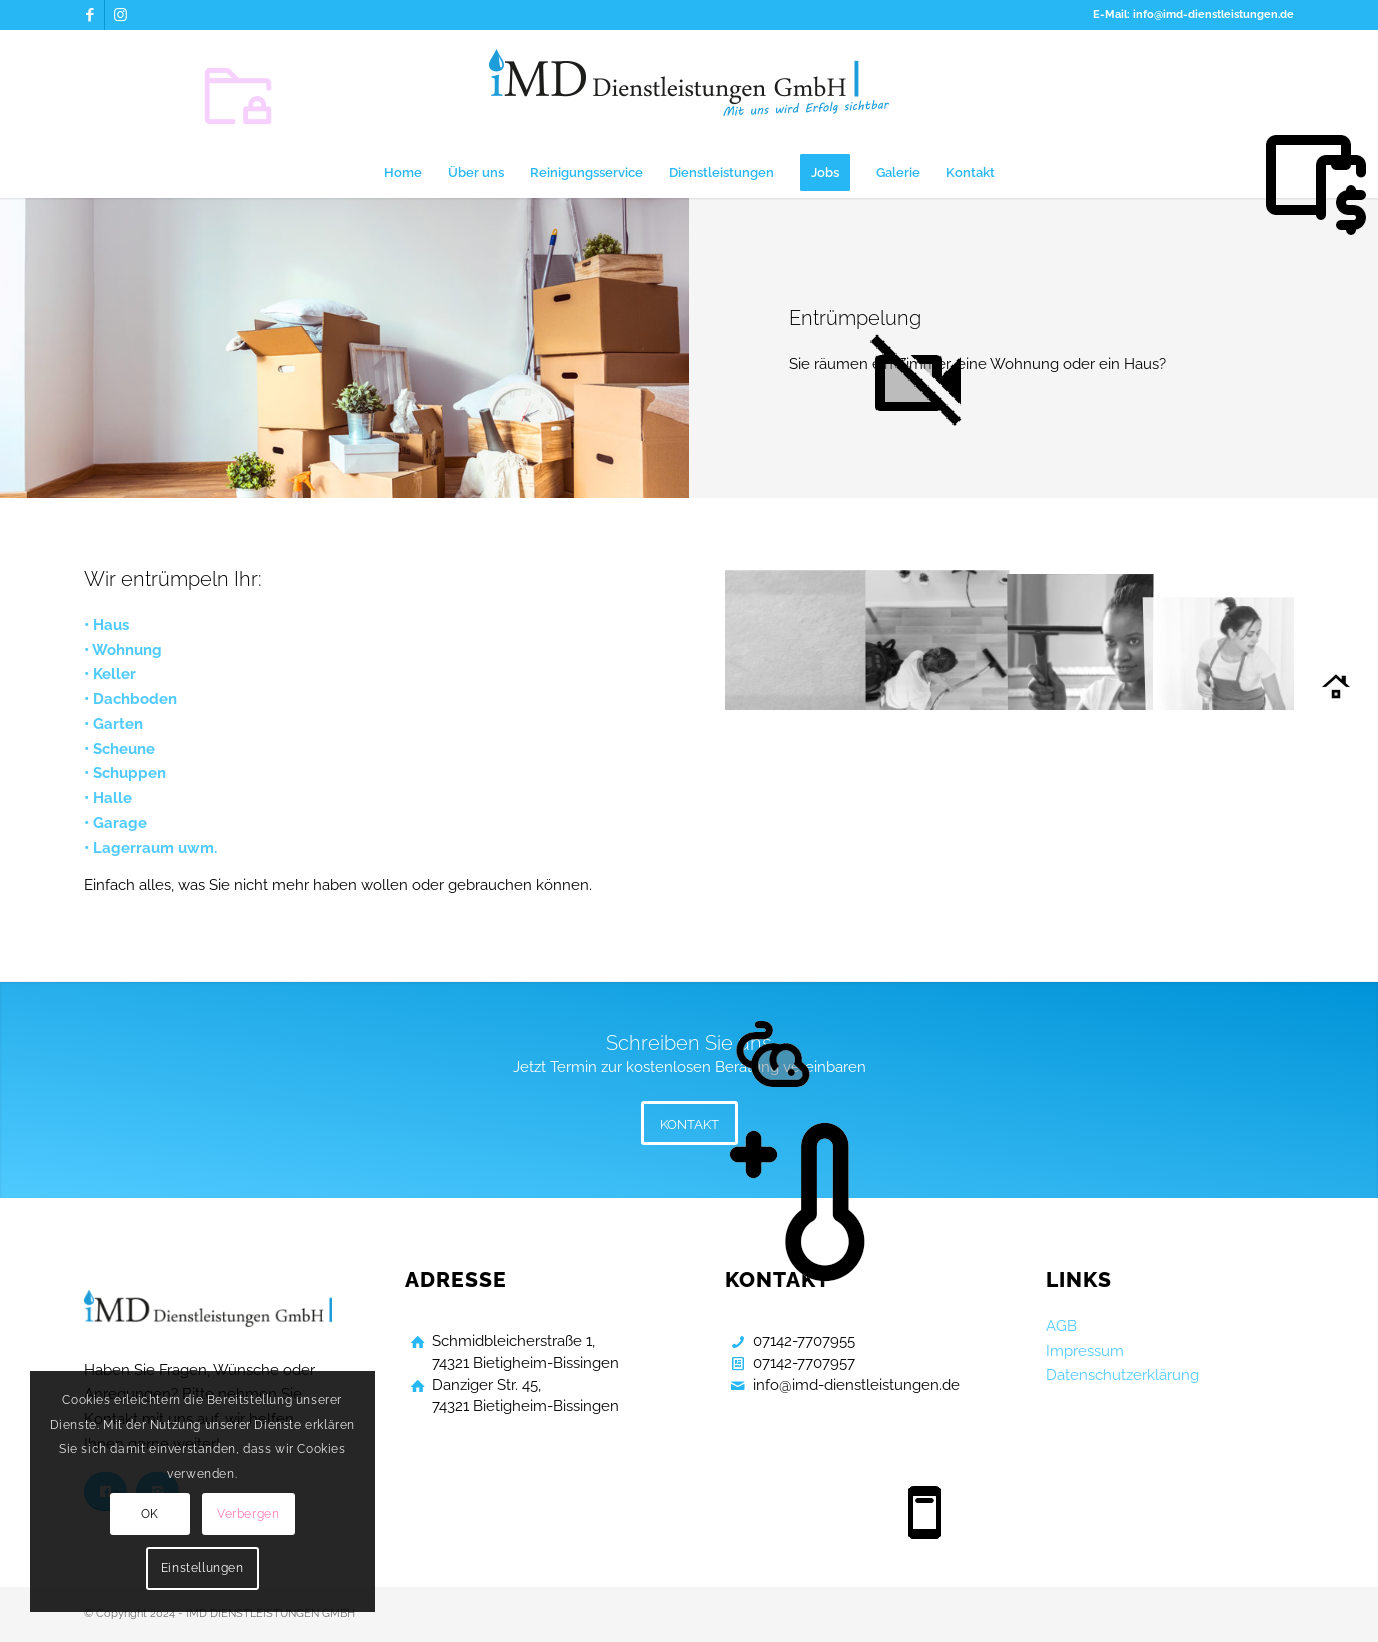 Image resolution: width=1378 pixels, height=1642 pixels. What do you see at coordinates (238, 96) in the screenshot?
I see `access a password-protected folder` at bounding box center [238, 96].